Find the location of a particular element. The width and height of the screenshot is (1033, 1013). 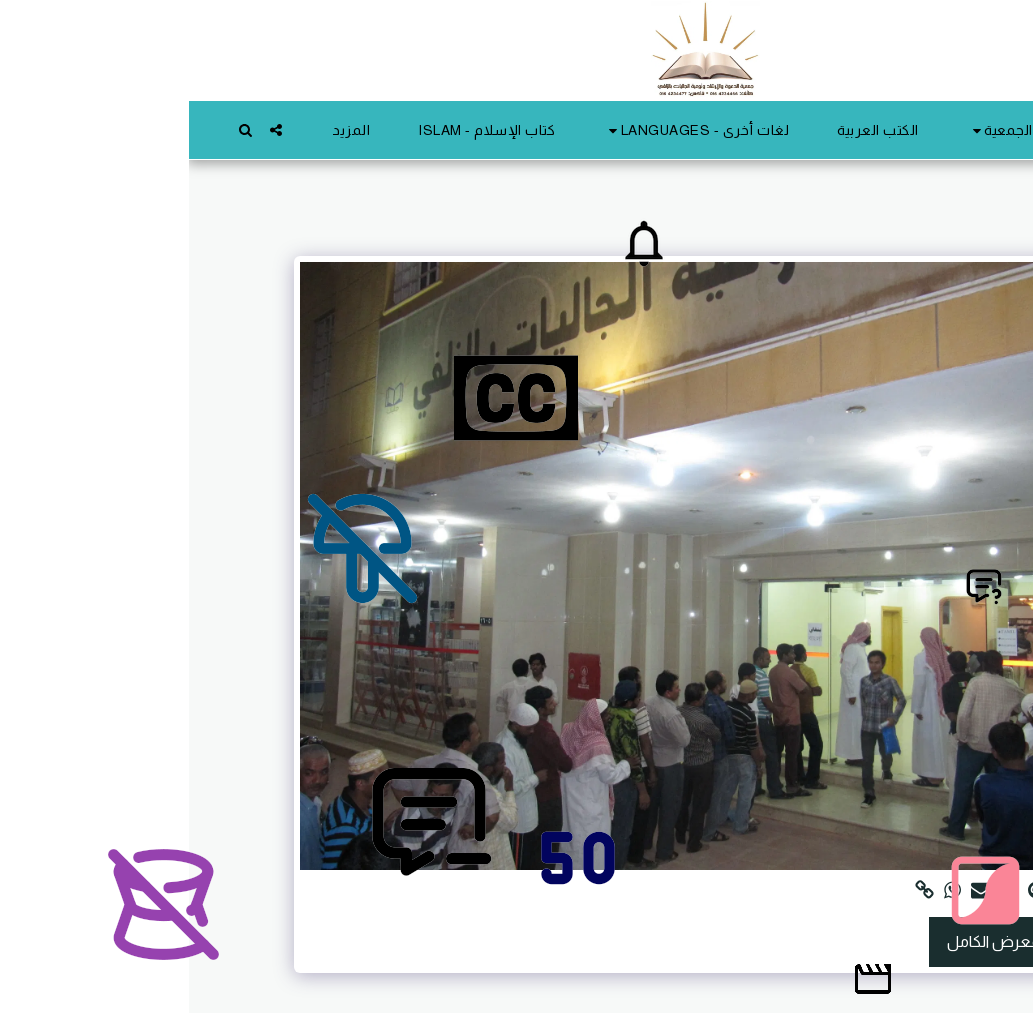

enable closed captioning for video content is located at coordinates (516, 398).